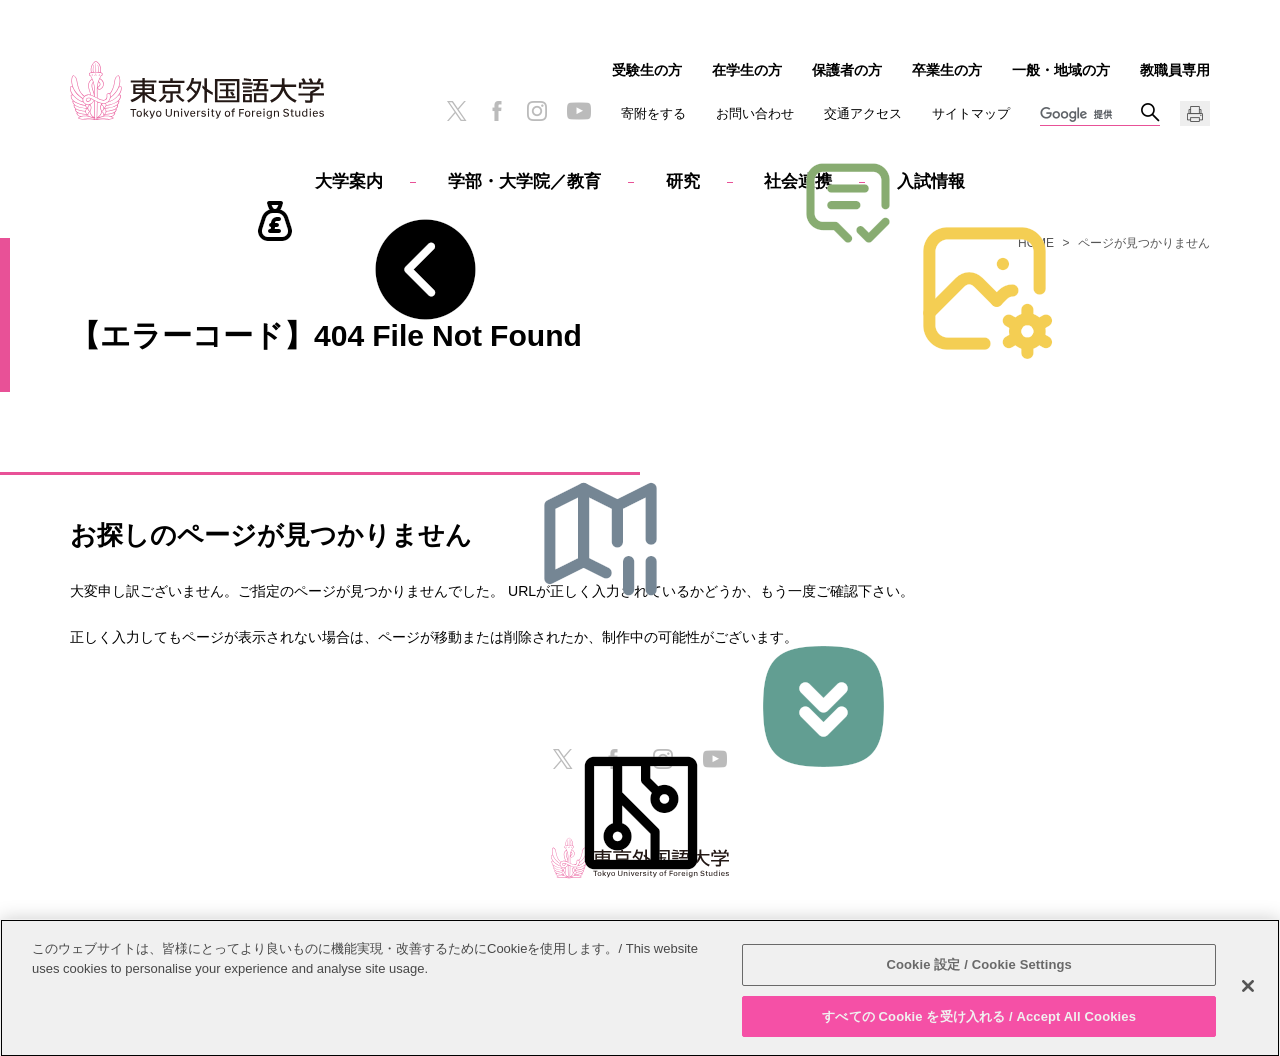  I want to click on expand content or show more options, so click(823, 706).